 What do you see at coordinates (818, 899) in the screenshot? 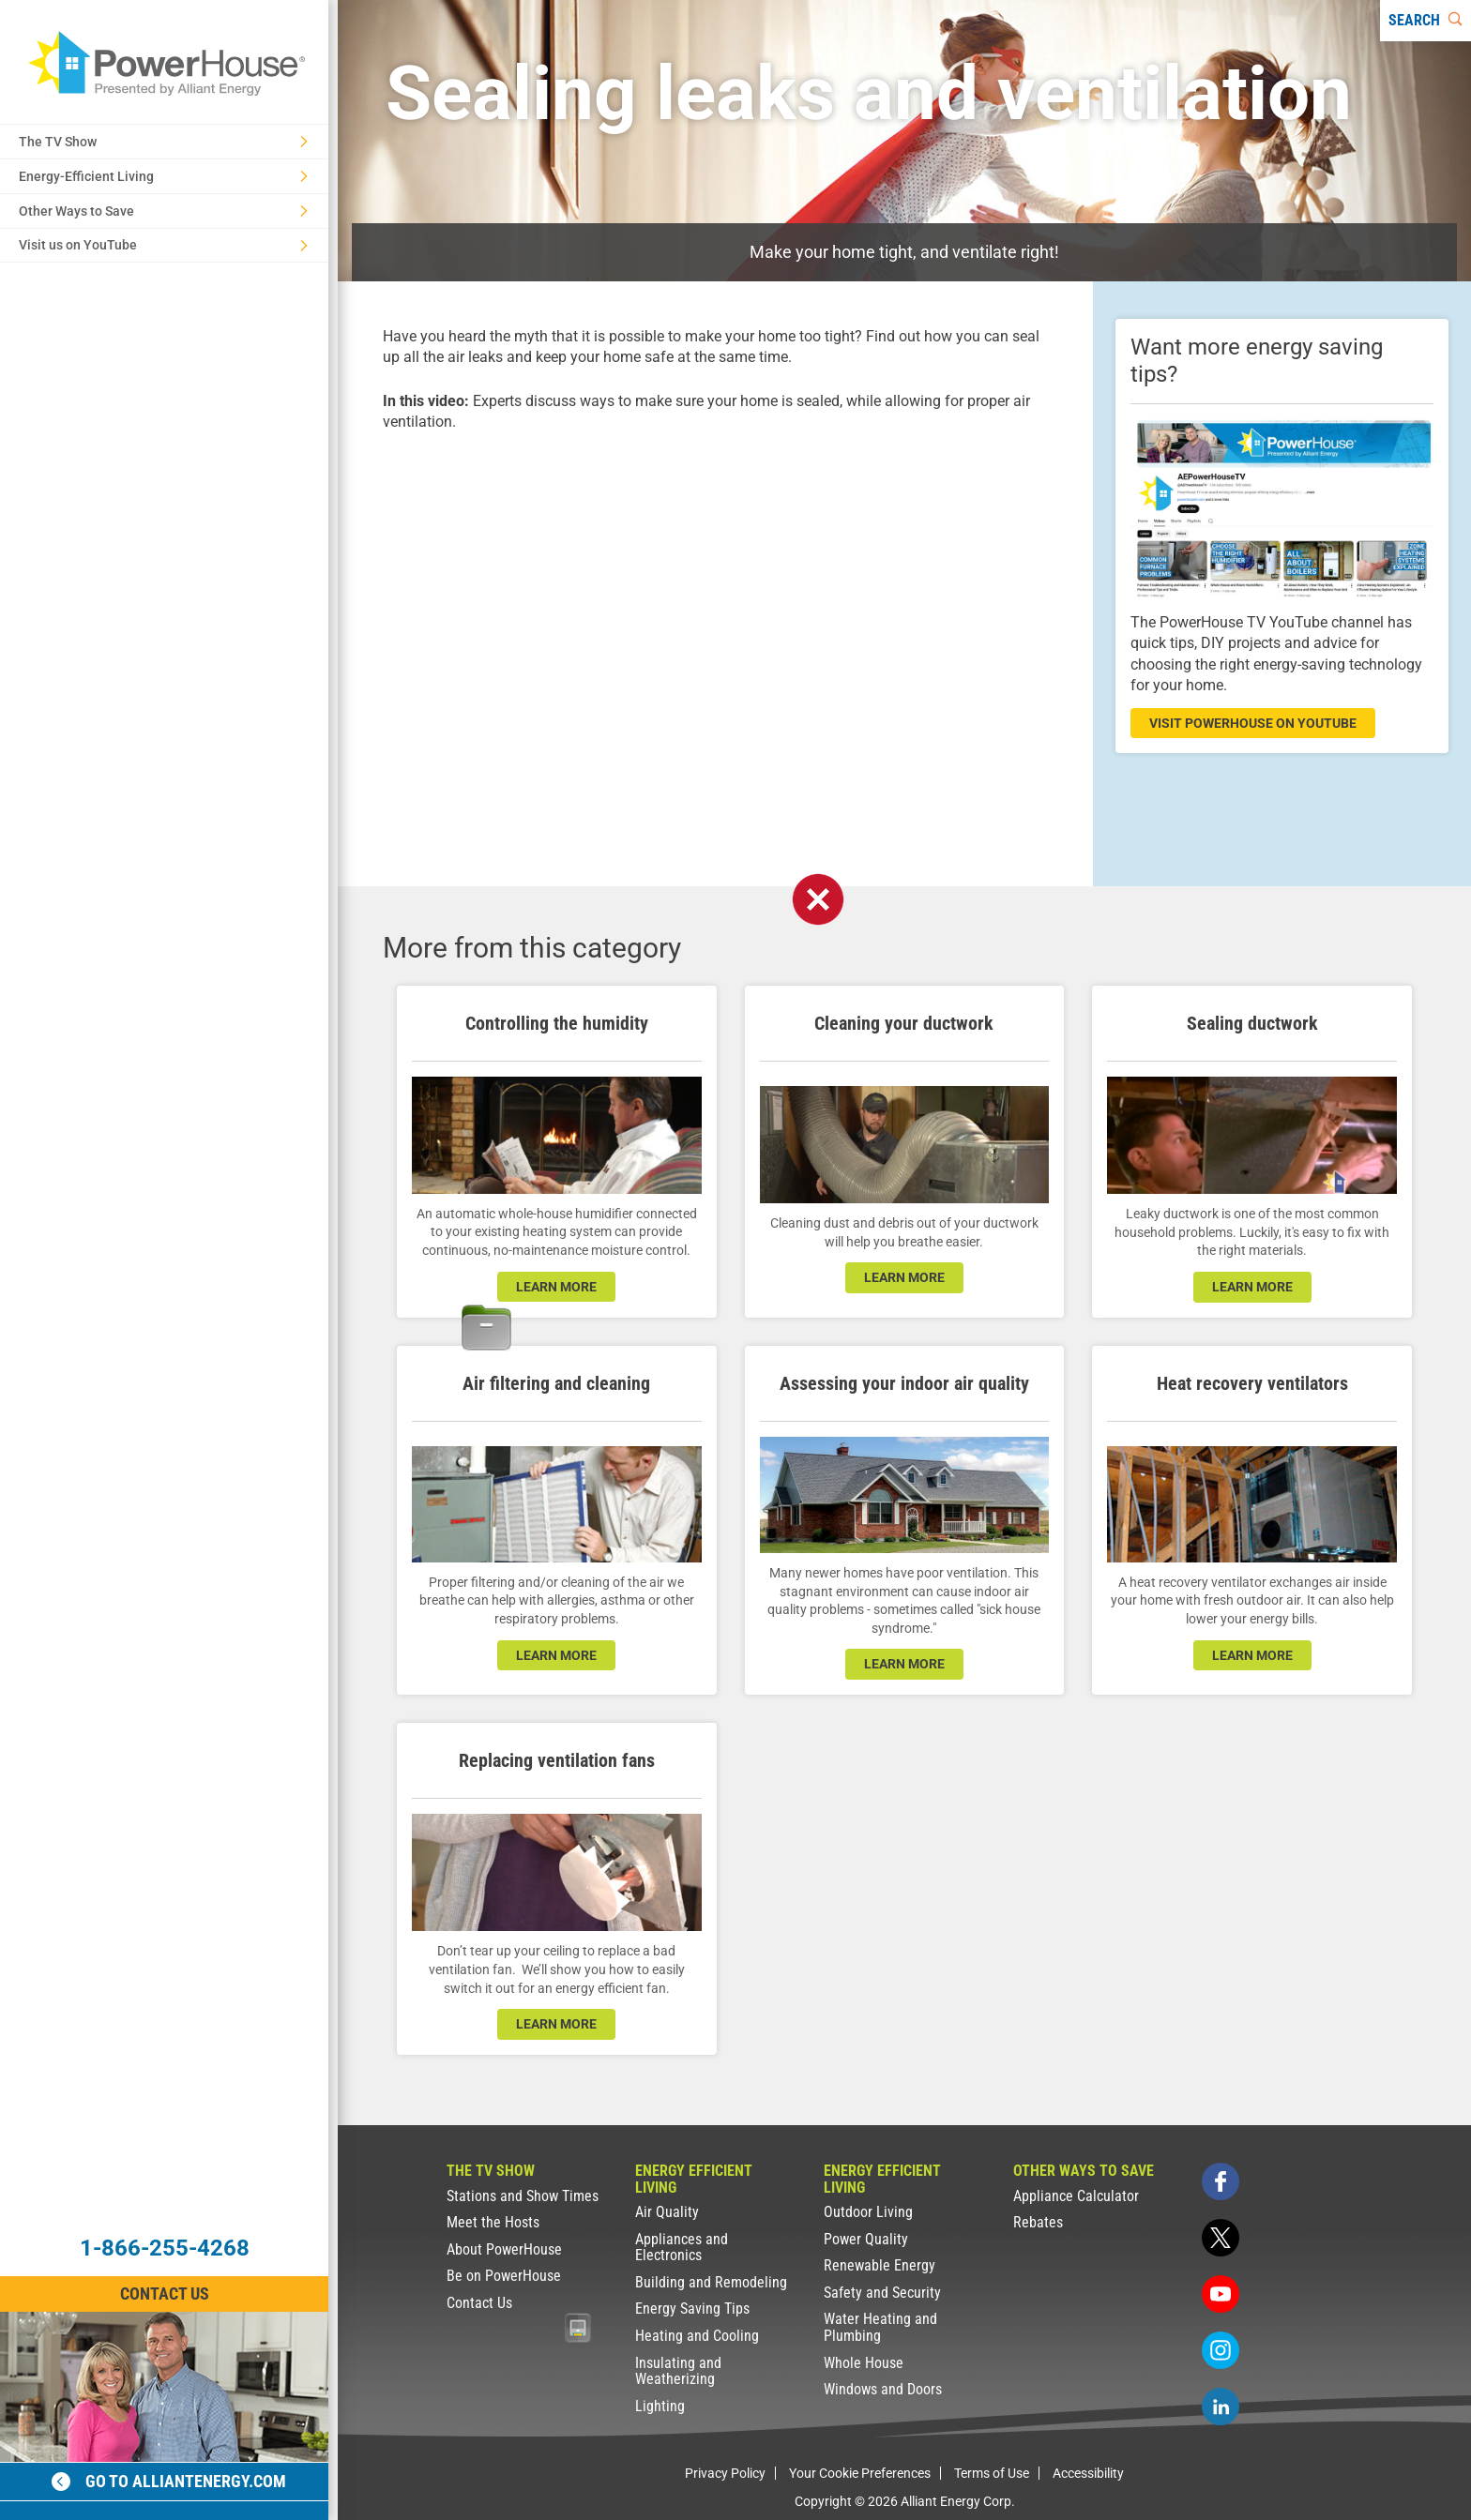
I see `stop or cancel the current action` at bounding box center [818, 899].